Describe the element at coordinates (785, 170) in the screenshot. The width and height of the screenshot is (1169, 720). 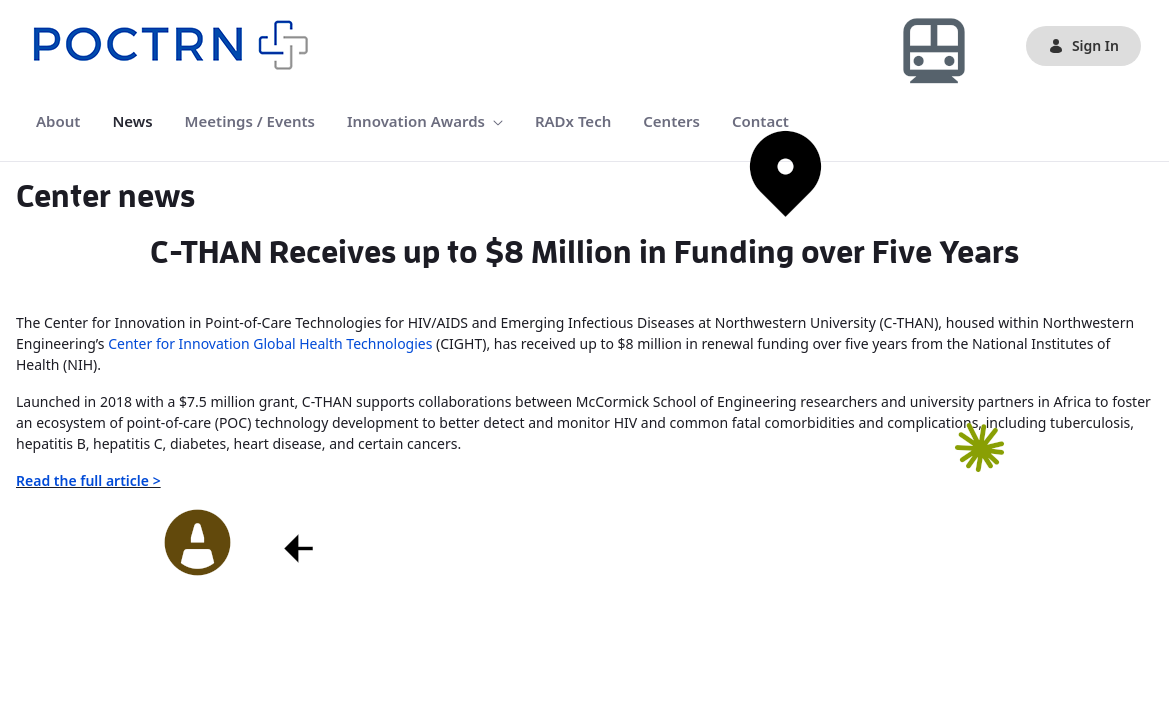
I see `view location on map` at that location.